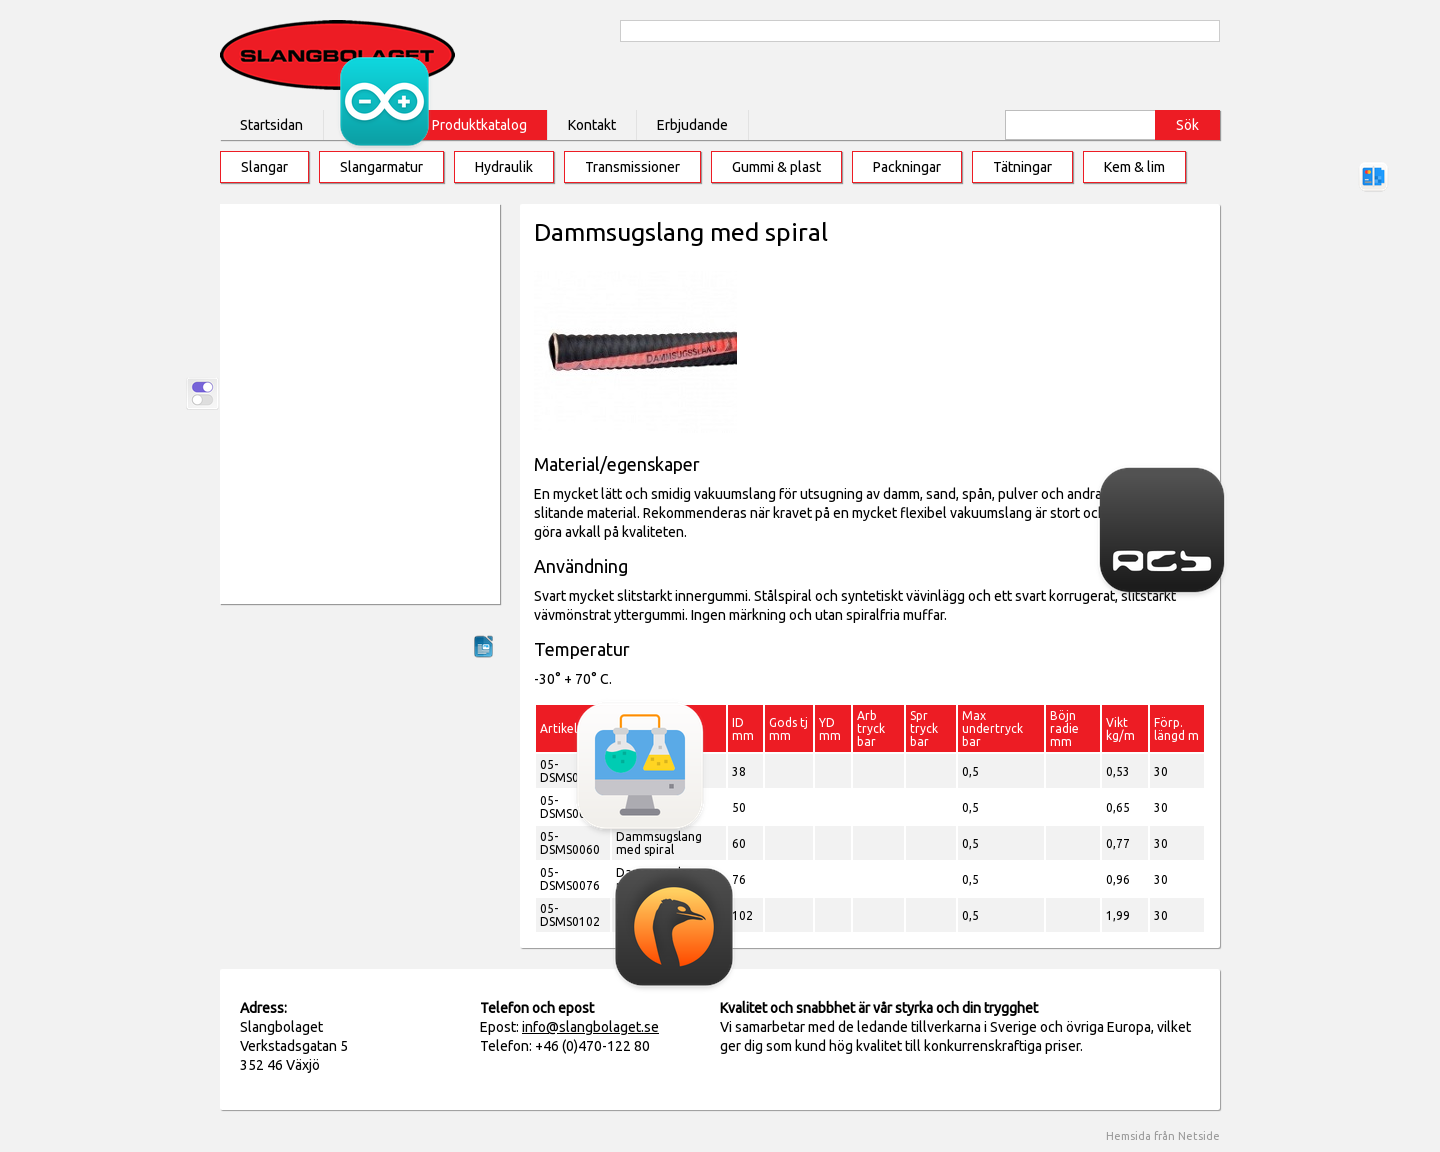 The image size is (1440, 1152). I want to click on open the Arduino IDE application, so click(384, 101).